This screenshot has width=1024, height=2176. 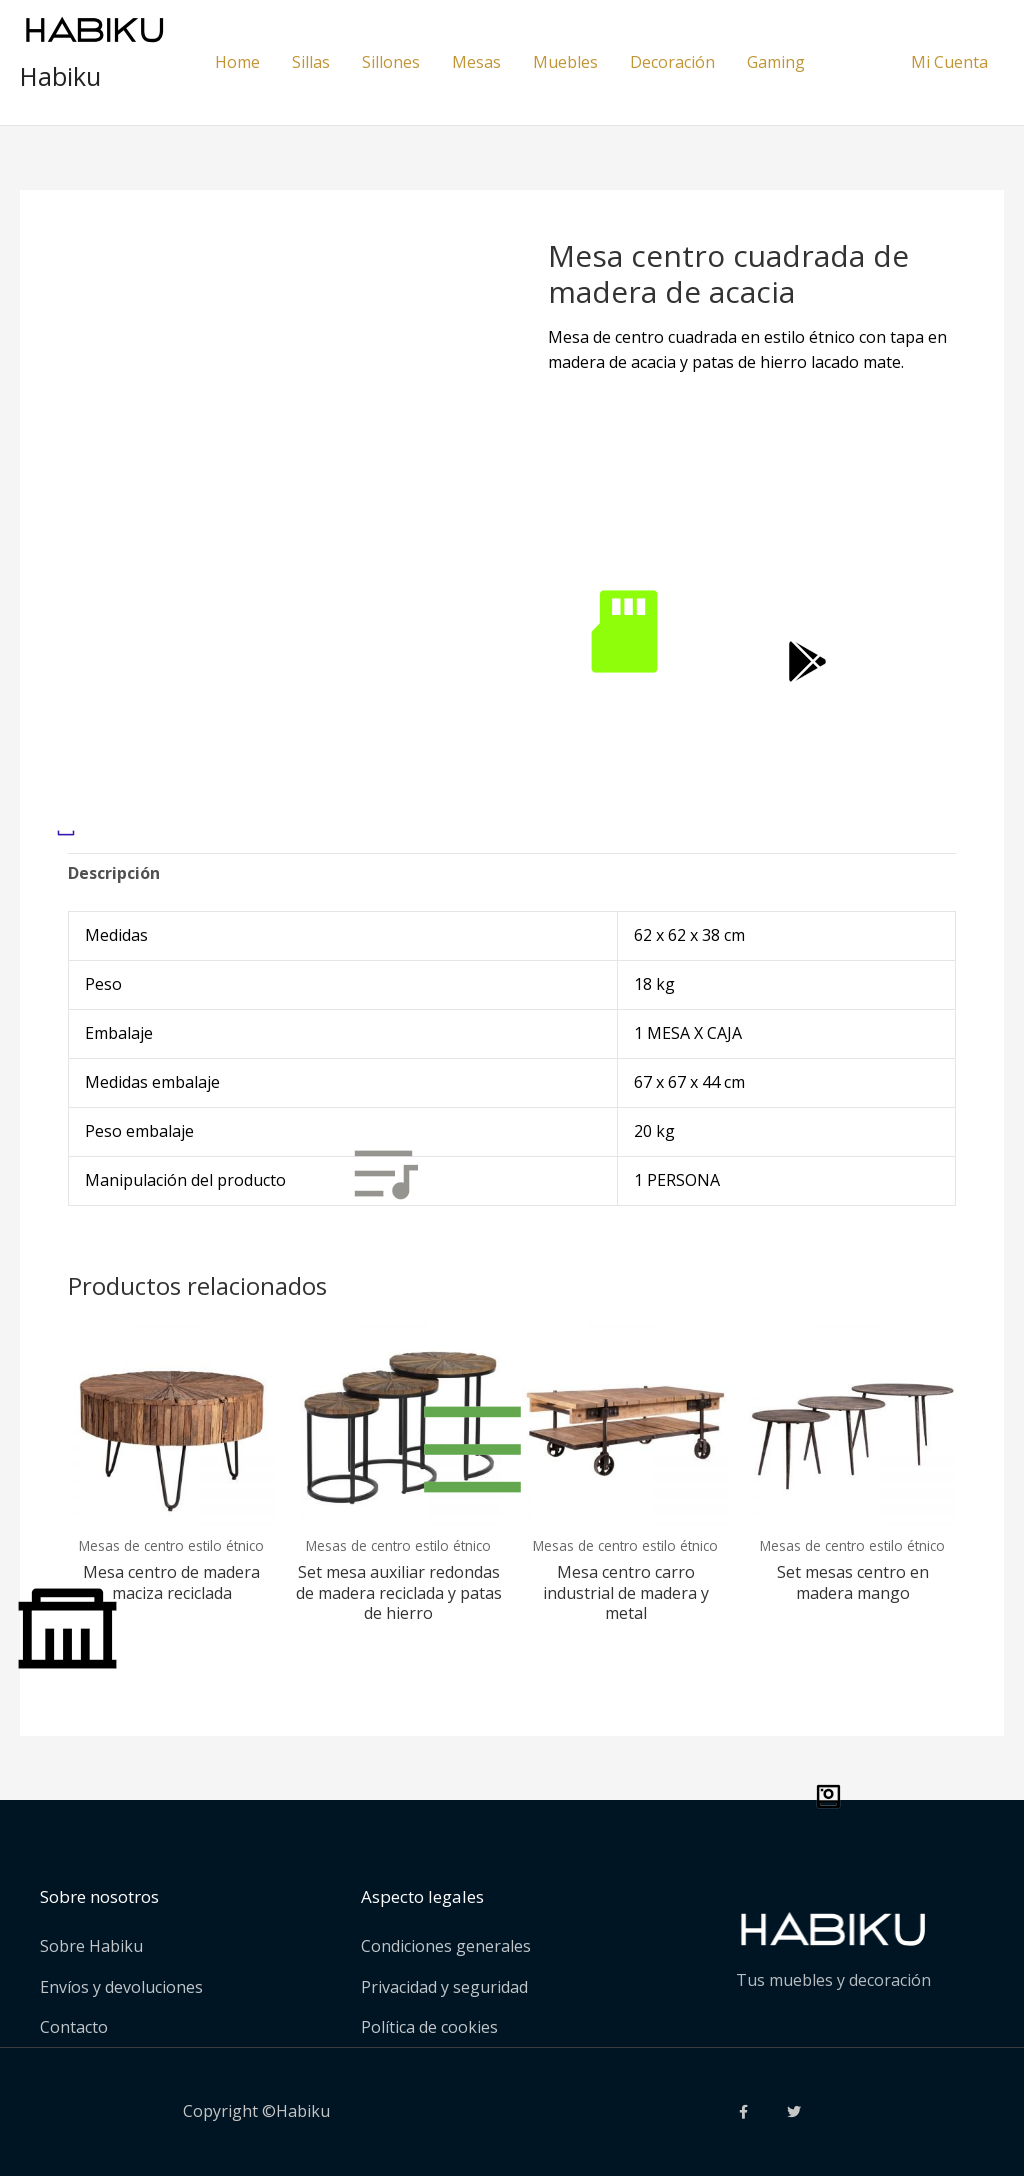 What do you see at coordinates (624, 631) in the screenshot?
I see `access external storage settings` at bounding box center [624, 631].